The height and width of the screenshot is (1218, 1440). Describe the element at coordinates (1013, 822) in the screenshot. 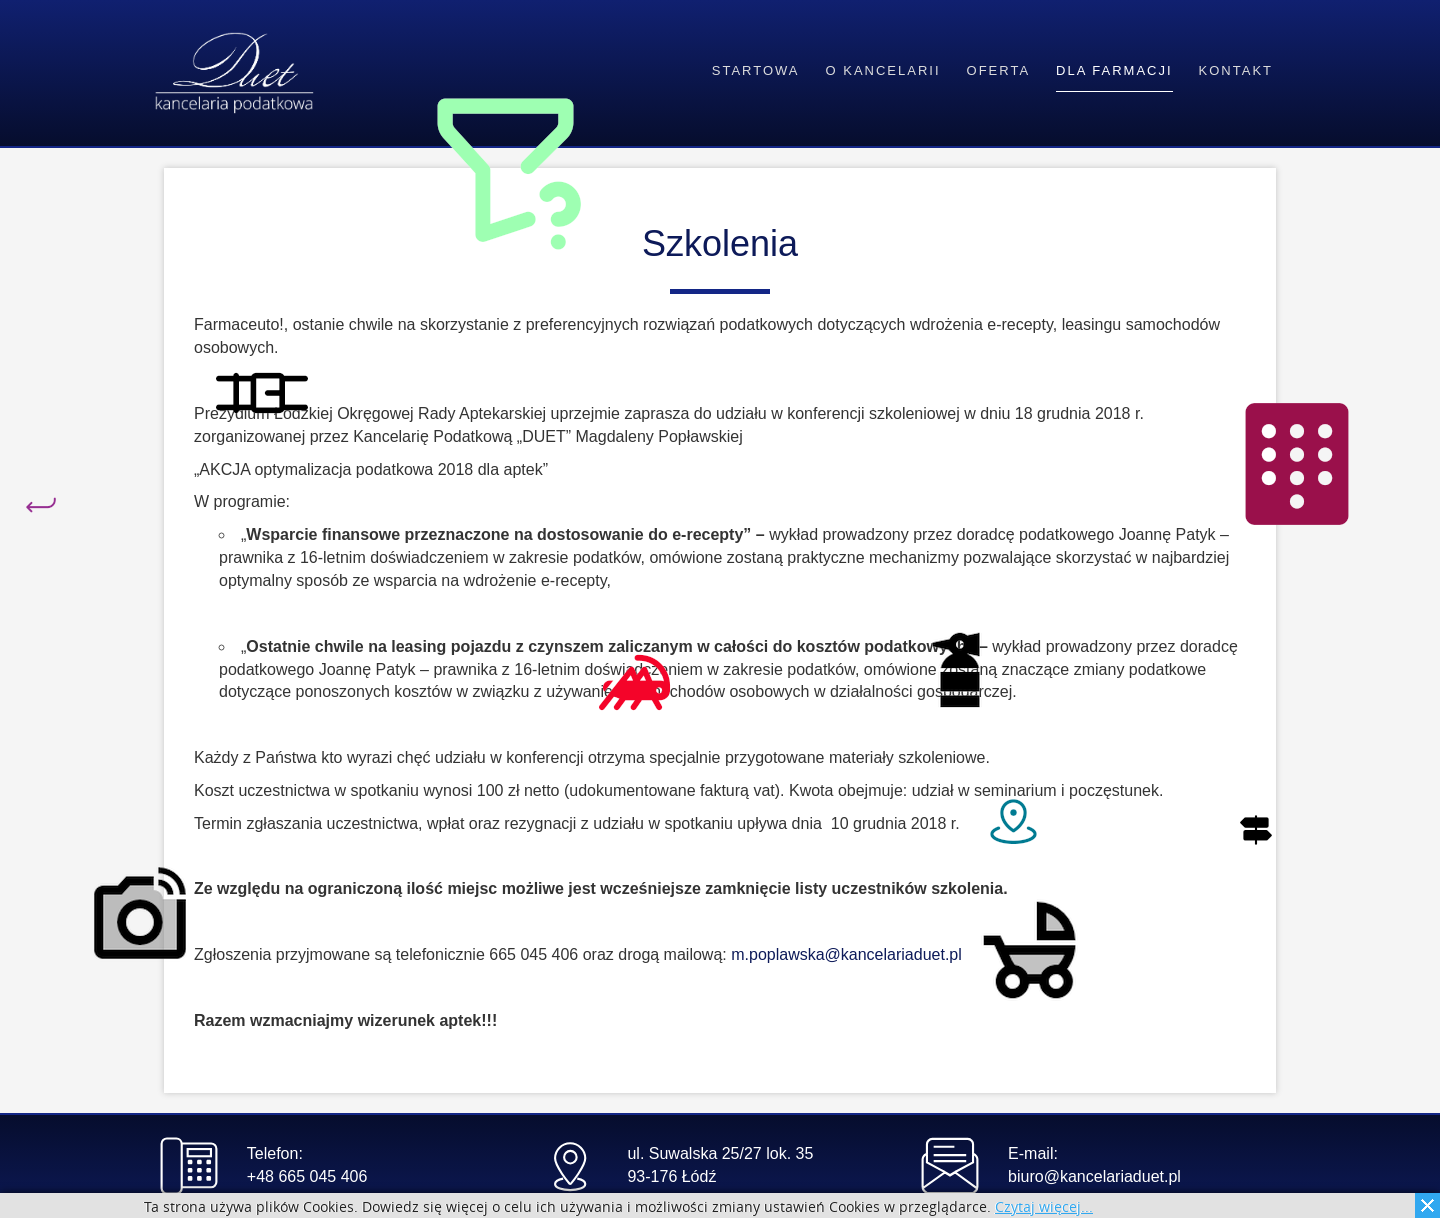

I see `view location area or region` at that location.